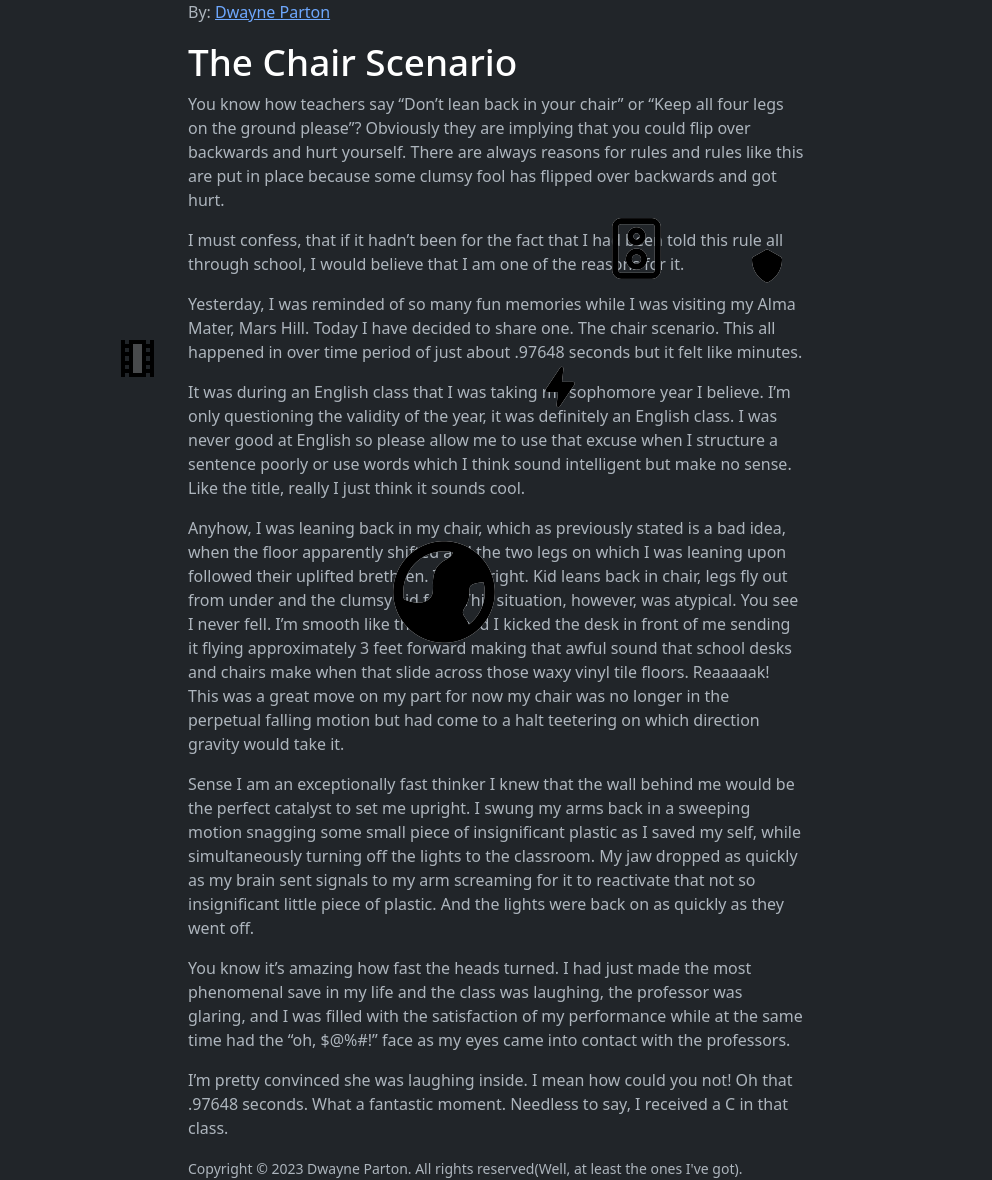 The image size is (992, 1180). I want to click on adjust audio or speaker settings, so click(636, 248).